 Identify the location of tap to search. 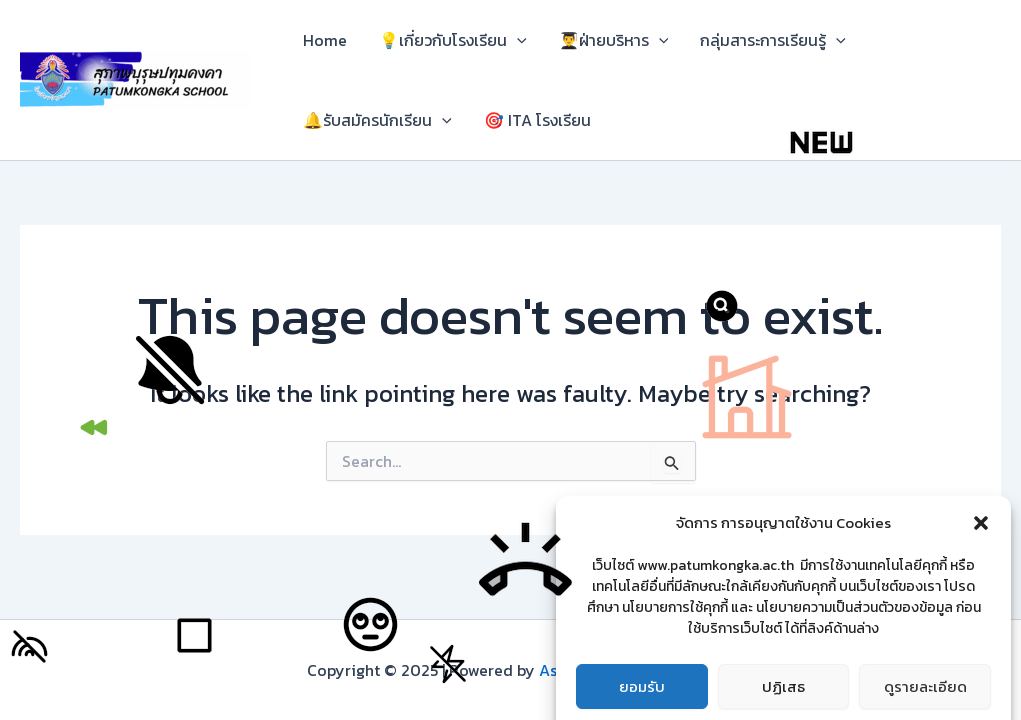
(722, 306).